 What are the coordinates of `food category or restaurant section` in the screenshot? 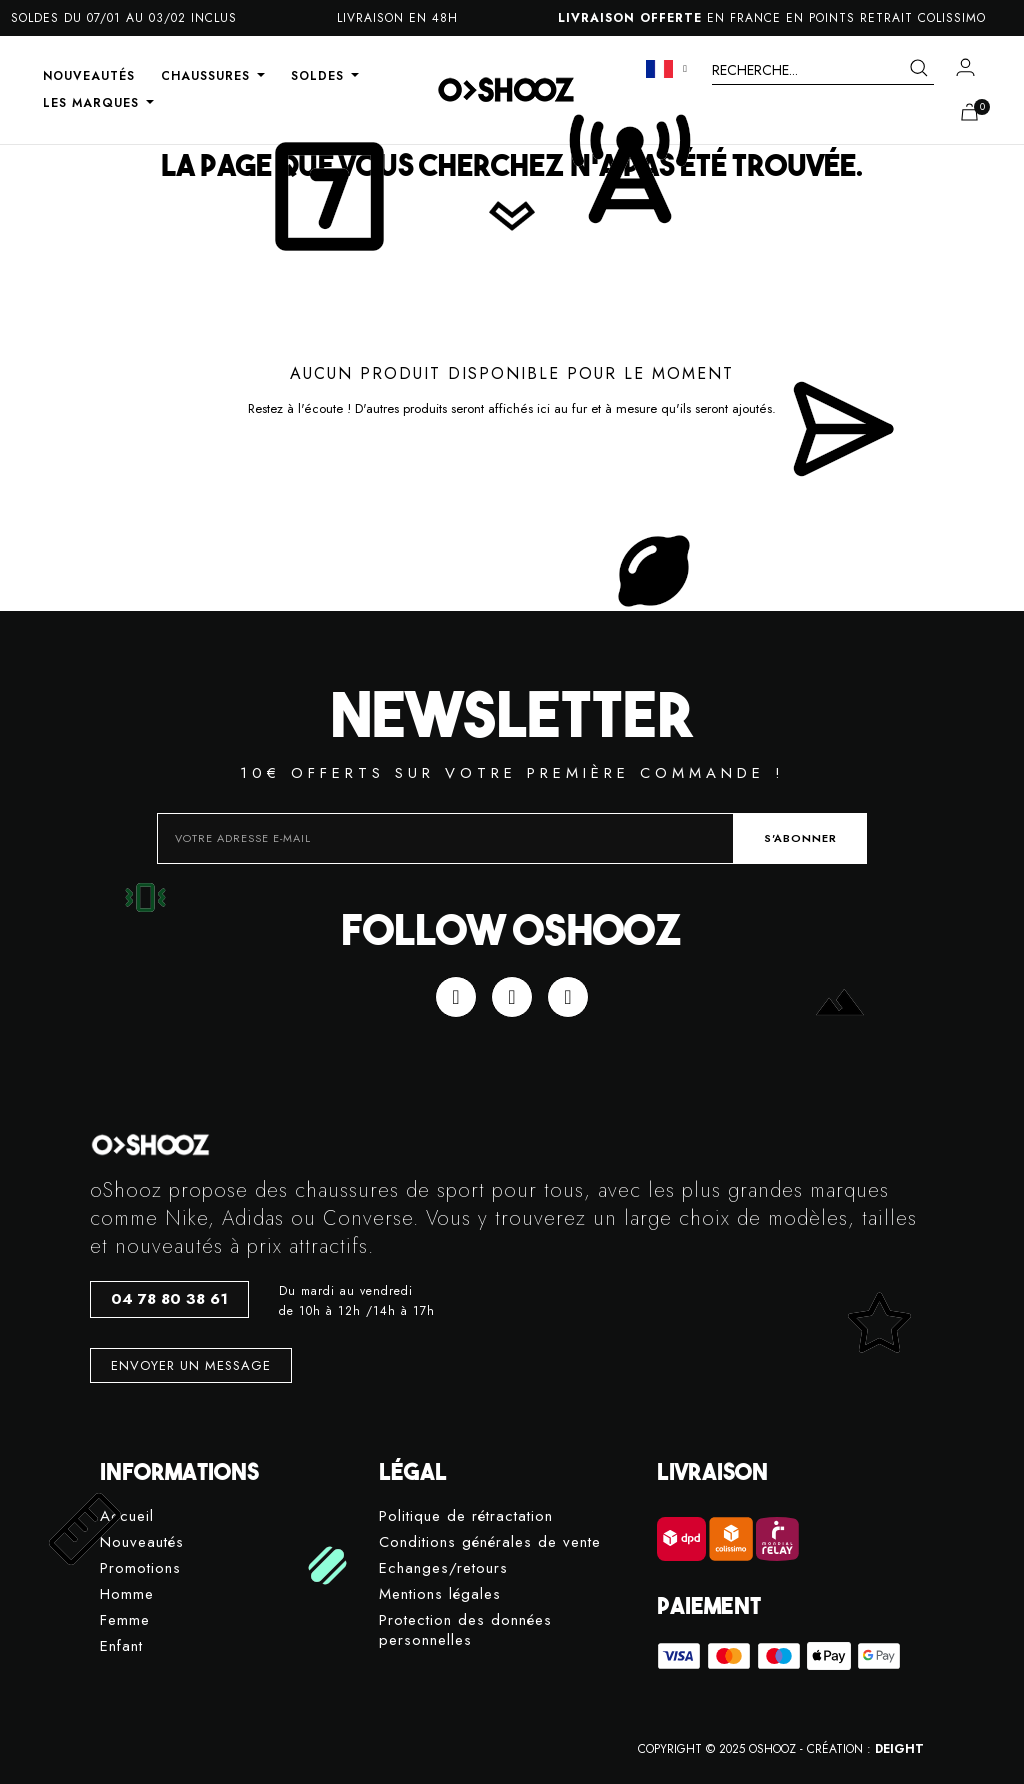 It's located at (327, 1565).